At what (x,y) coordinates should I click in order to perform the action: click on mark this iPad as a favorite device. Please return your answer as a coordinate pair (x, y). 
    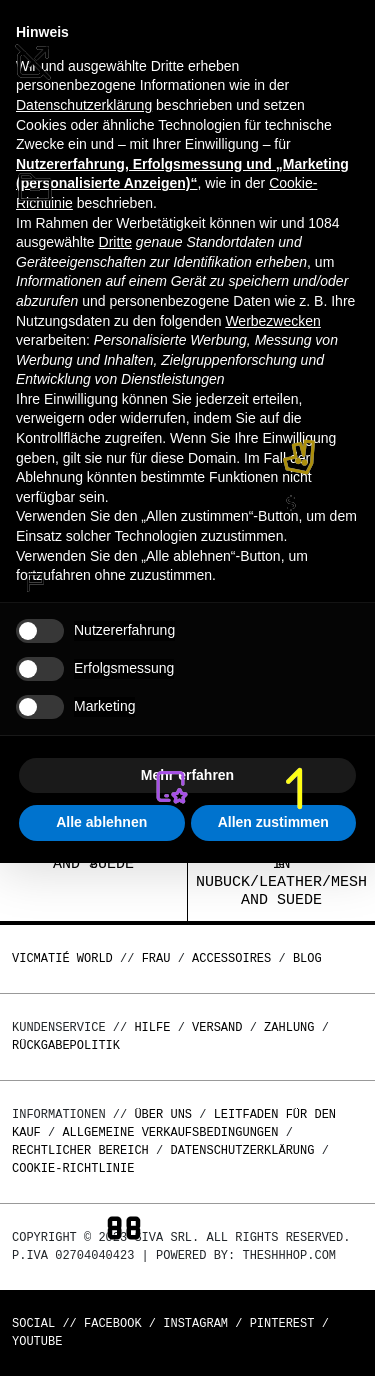
    Looking at the image, I should click on (170, 786).